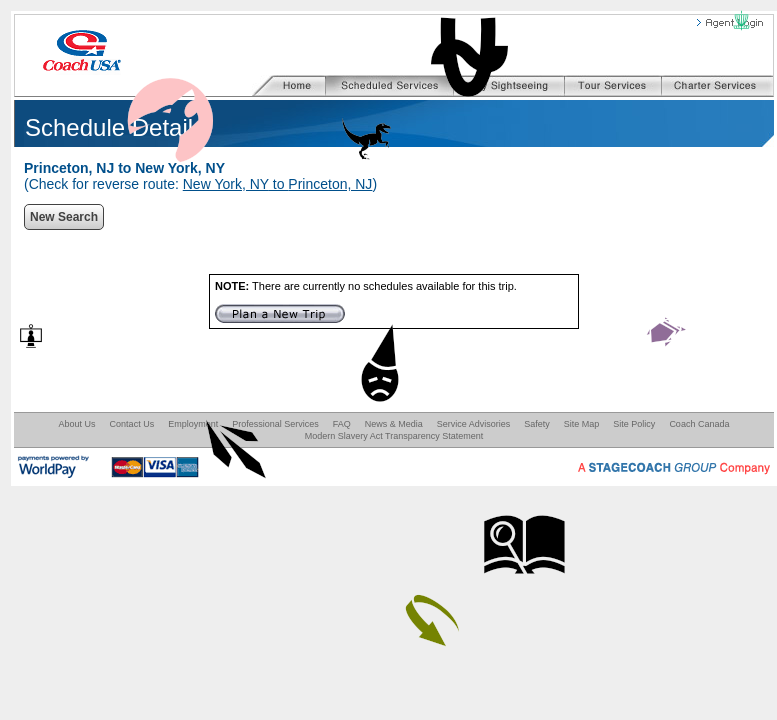 The image size is (777, 720). I want to click on collect or earn gems in a game, so click(235, 448).